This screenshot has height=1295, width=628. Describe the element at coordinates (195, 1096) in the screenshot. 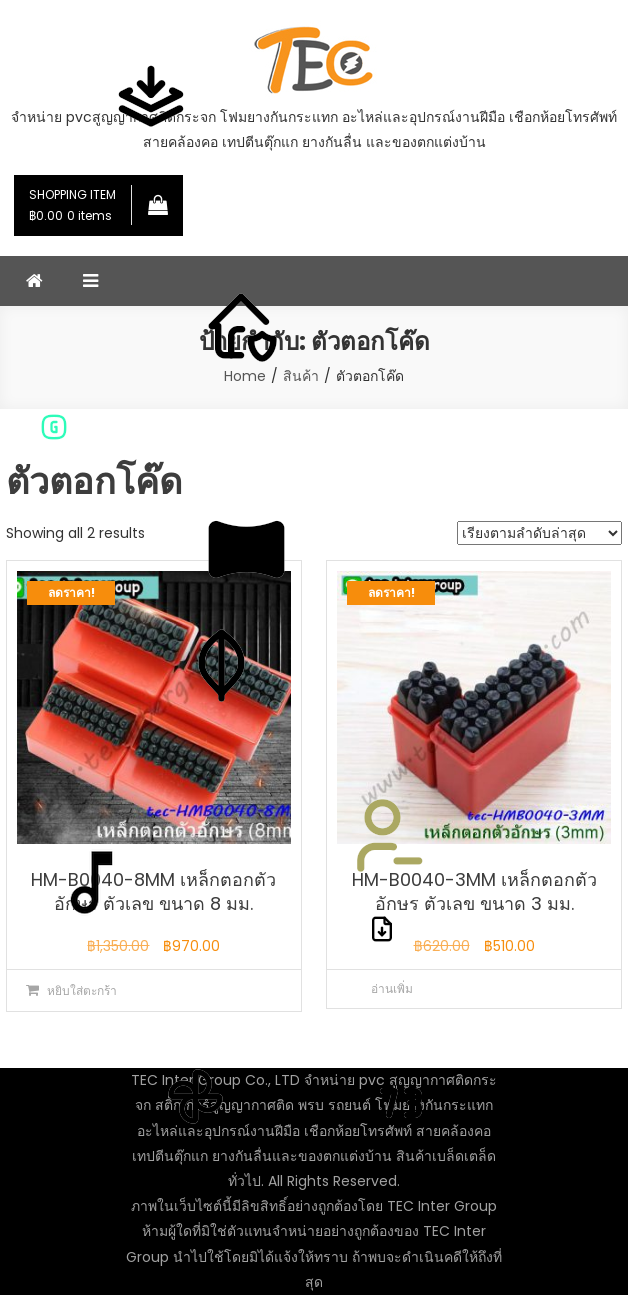

I see `open google photos` at that location.